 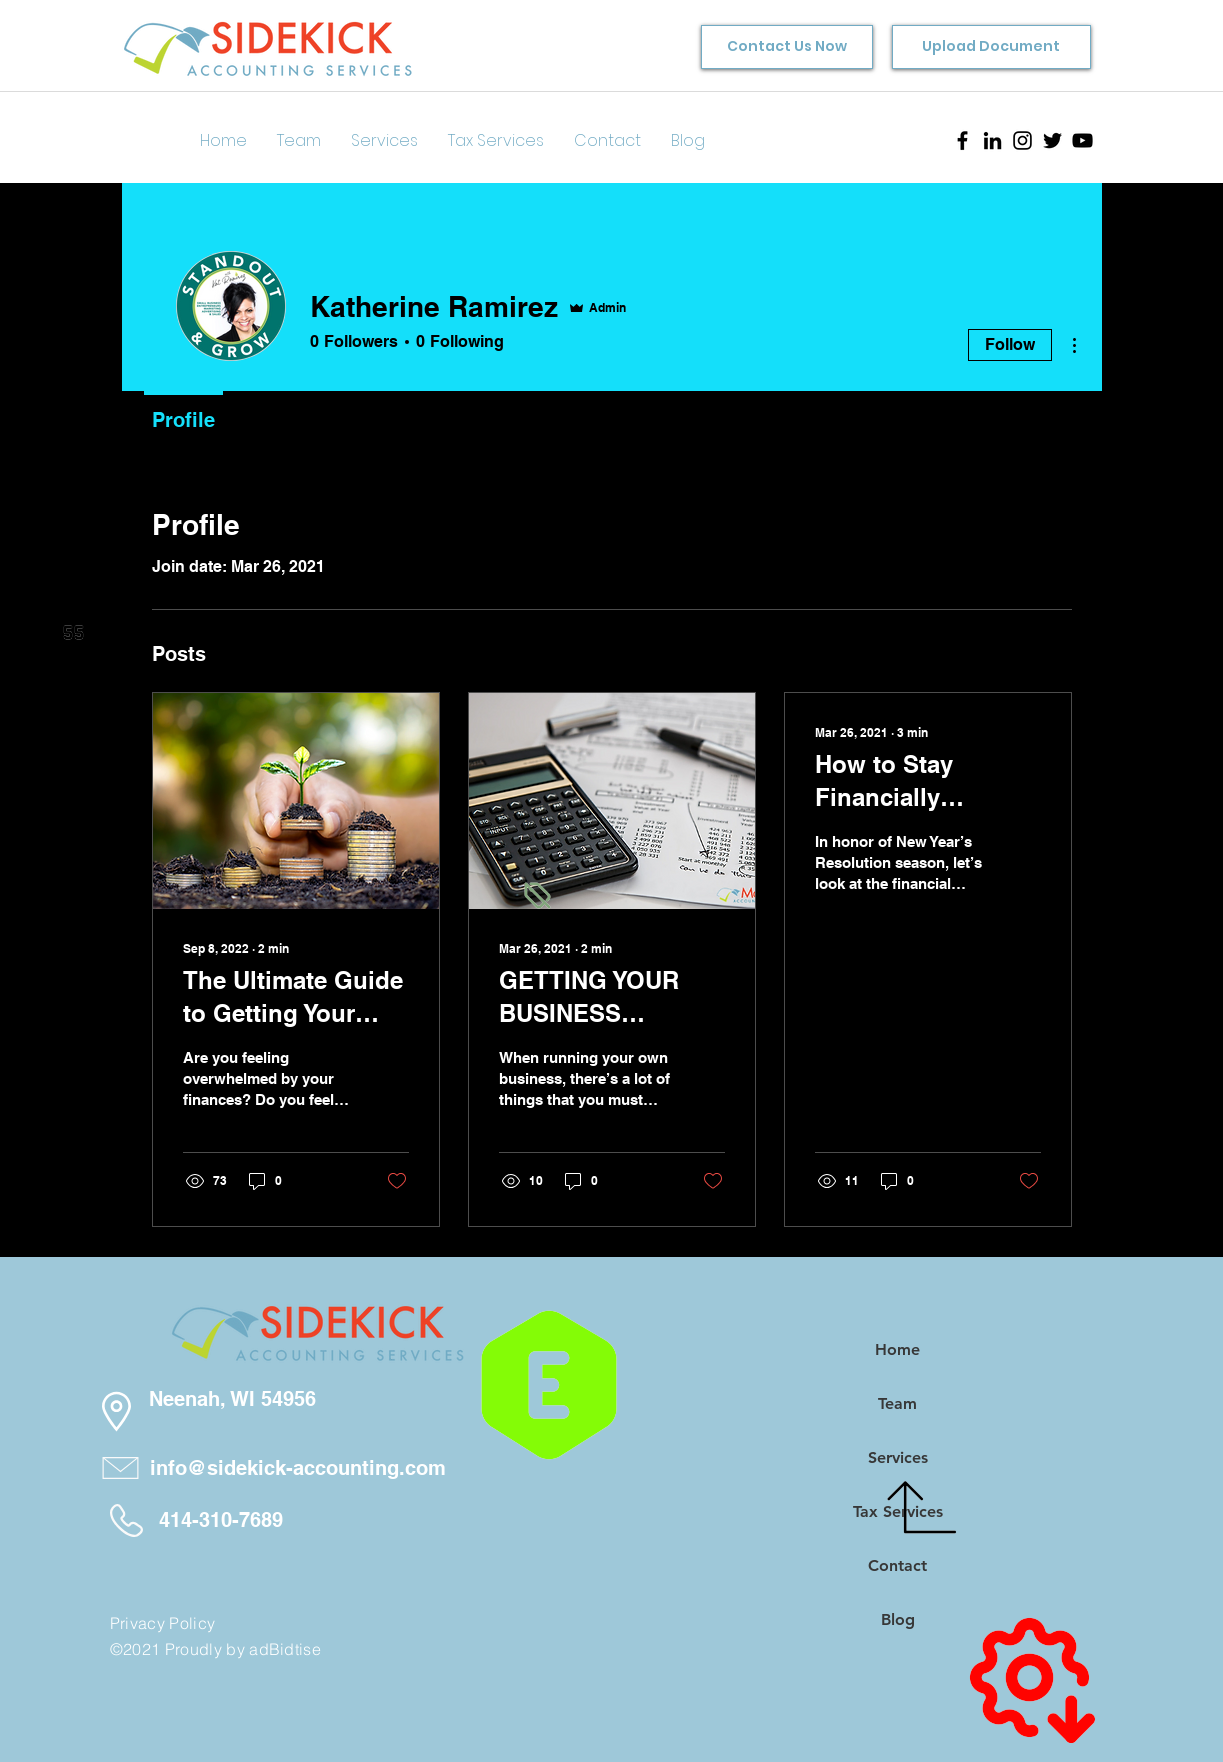 What do you see at coordinates (537, 895) in the screenshot?
I see `remove a tag or label` at bounding box center [537, 895].